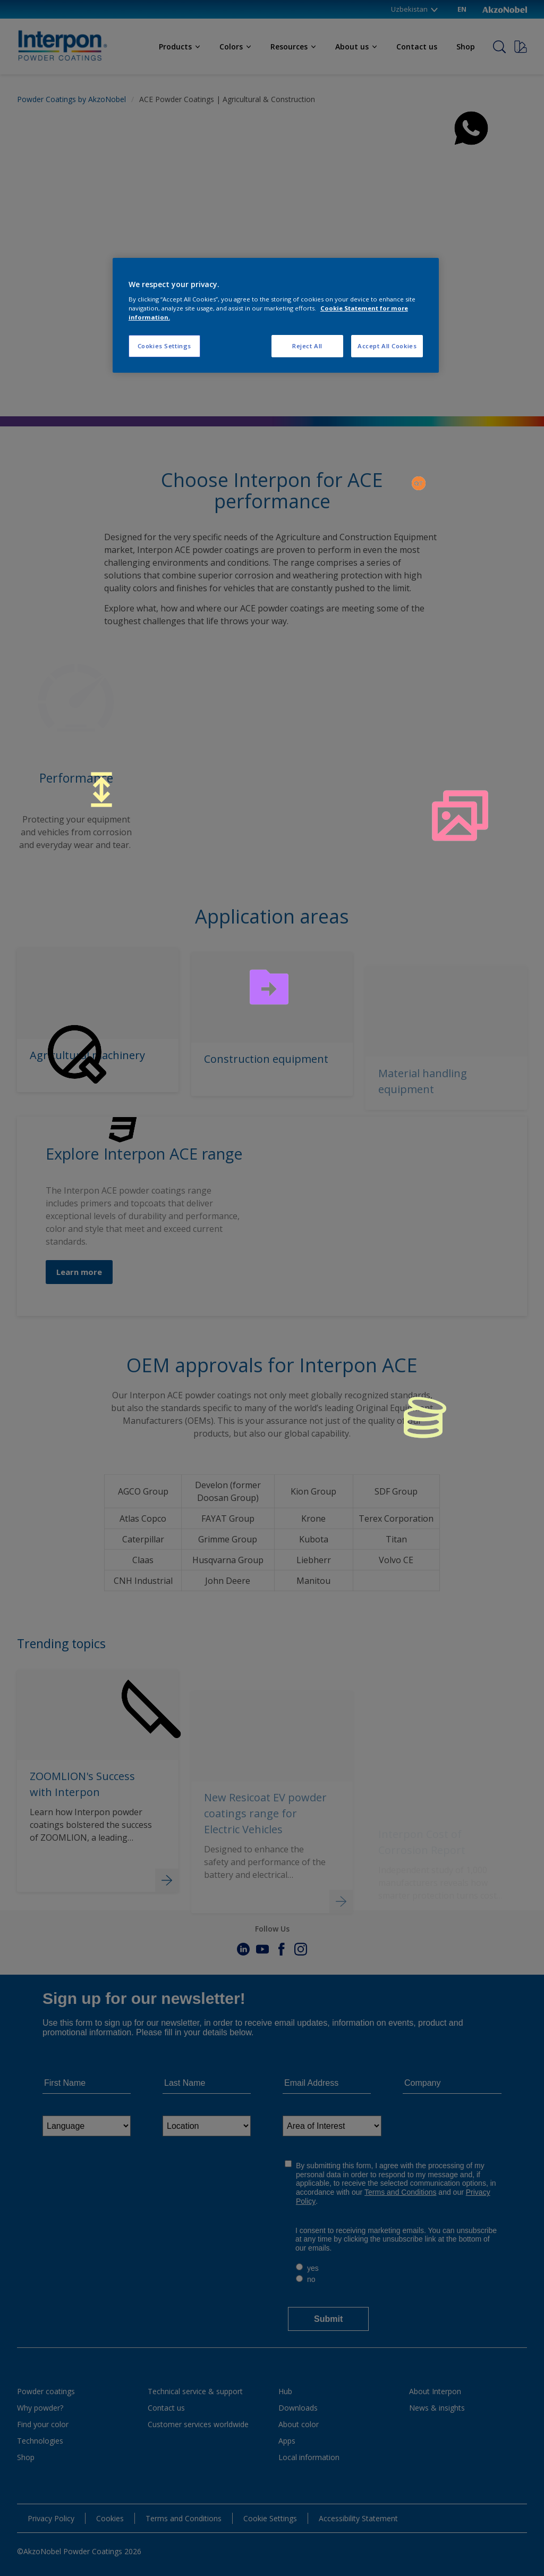 This screenshot has width=544, height=2576. I want to click on quicktype app or service logo, so click(419, 483).